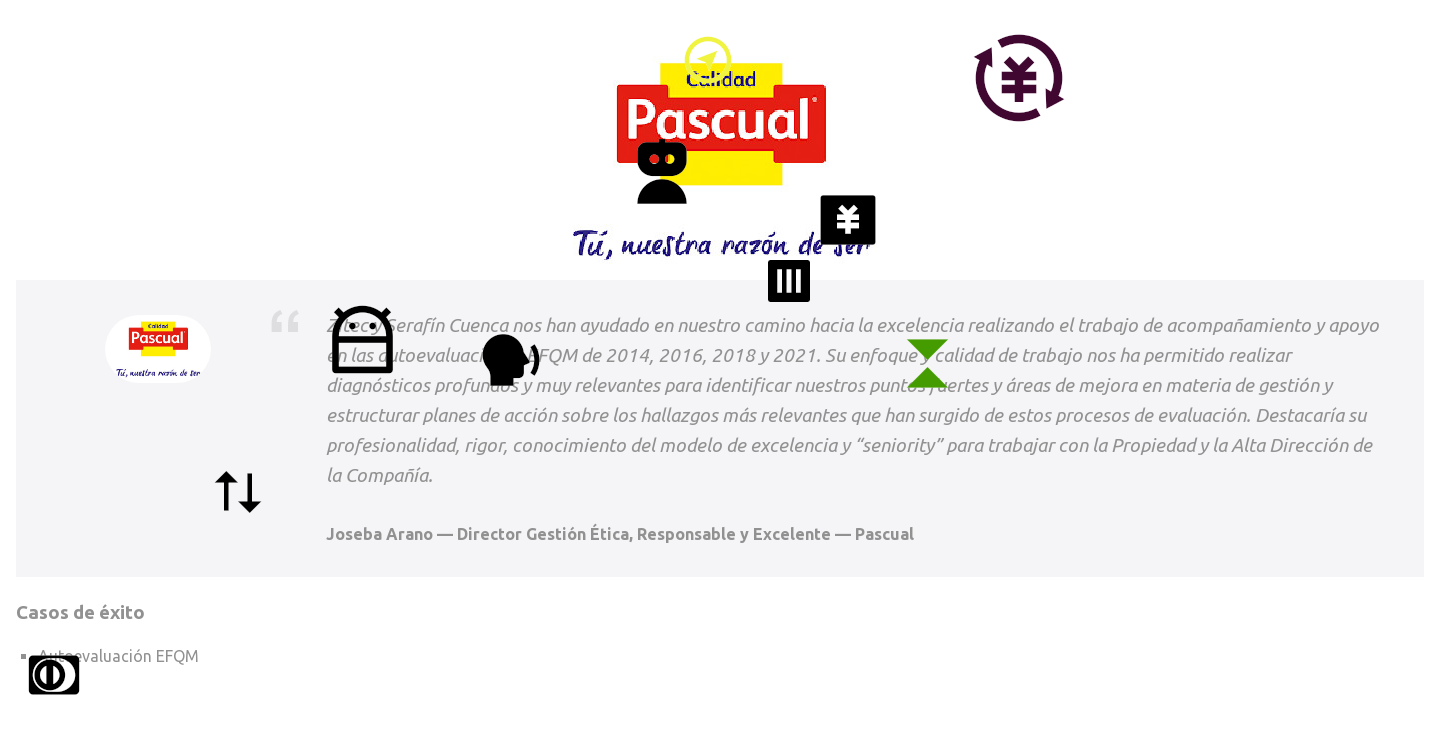 The image size is (1440, 732). I want to click on explore or discover nearby places, so click(708, 60).